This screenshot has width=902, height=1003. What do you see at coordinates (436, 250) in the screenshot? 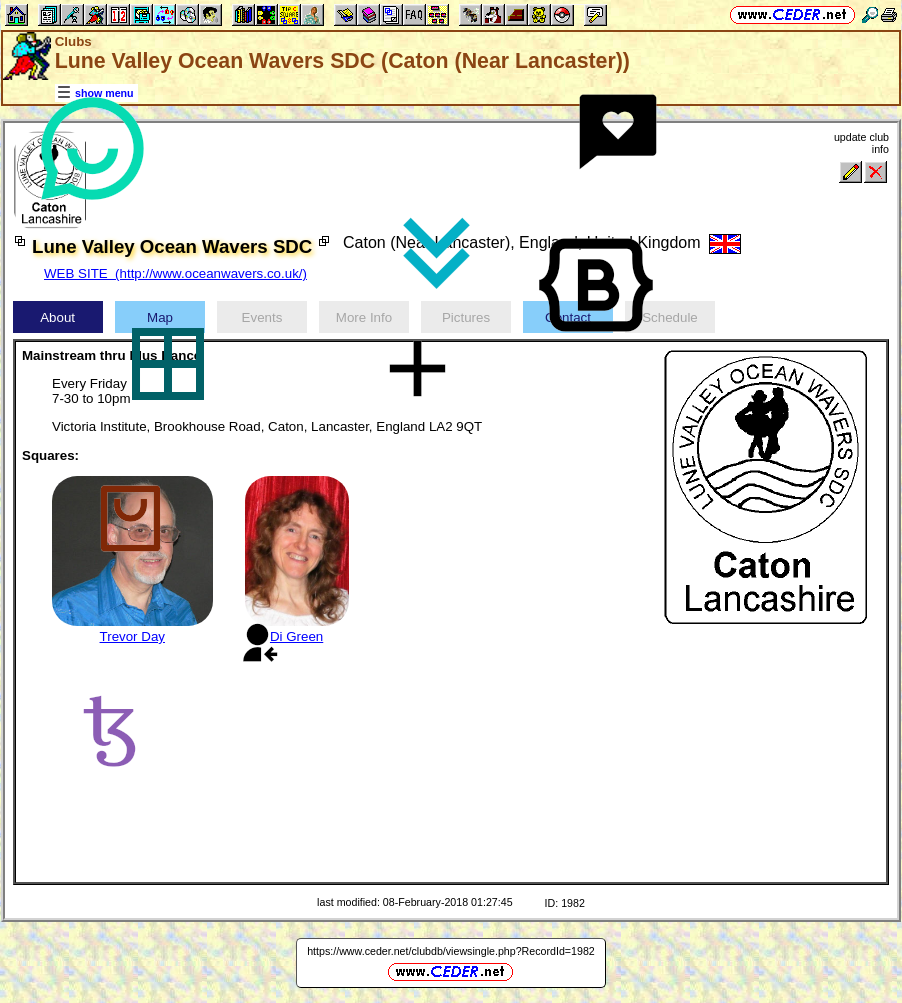
I see `scroll down to see more content` at bounding box center [436, 250].